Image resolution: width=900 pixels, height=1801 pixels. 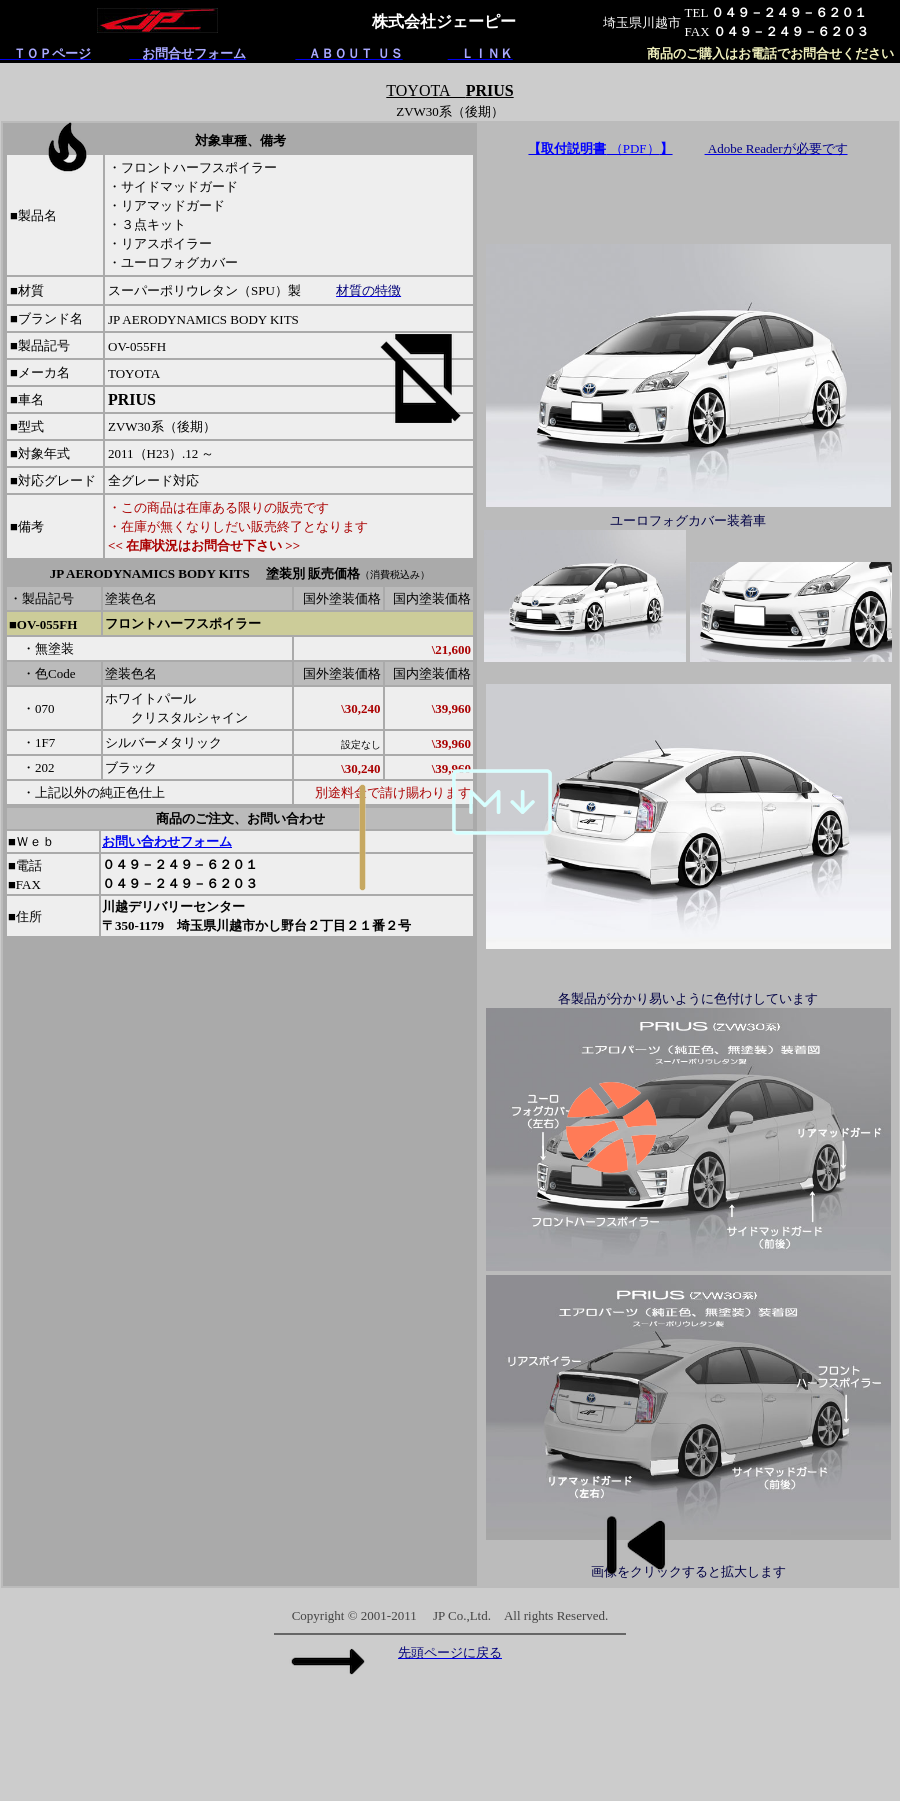 What do you see at coordinates (326, 1661) in the screenshot?
I see `indicates no change or stable trend` at bounding box center [326, 1661].